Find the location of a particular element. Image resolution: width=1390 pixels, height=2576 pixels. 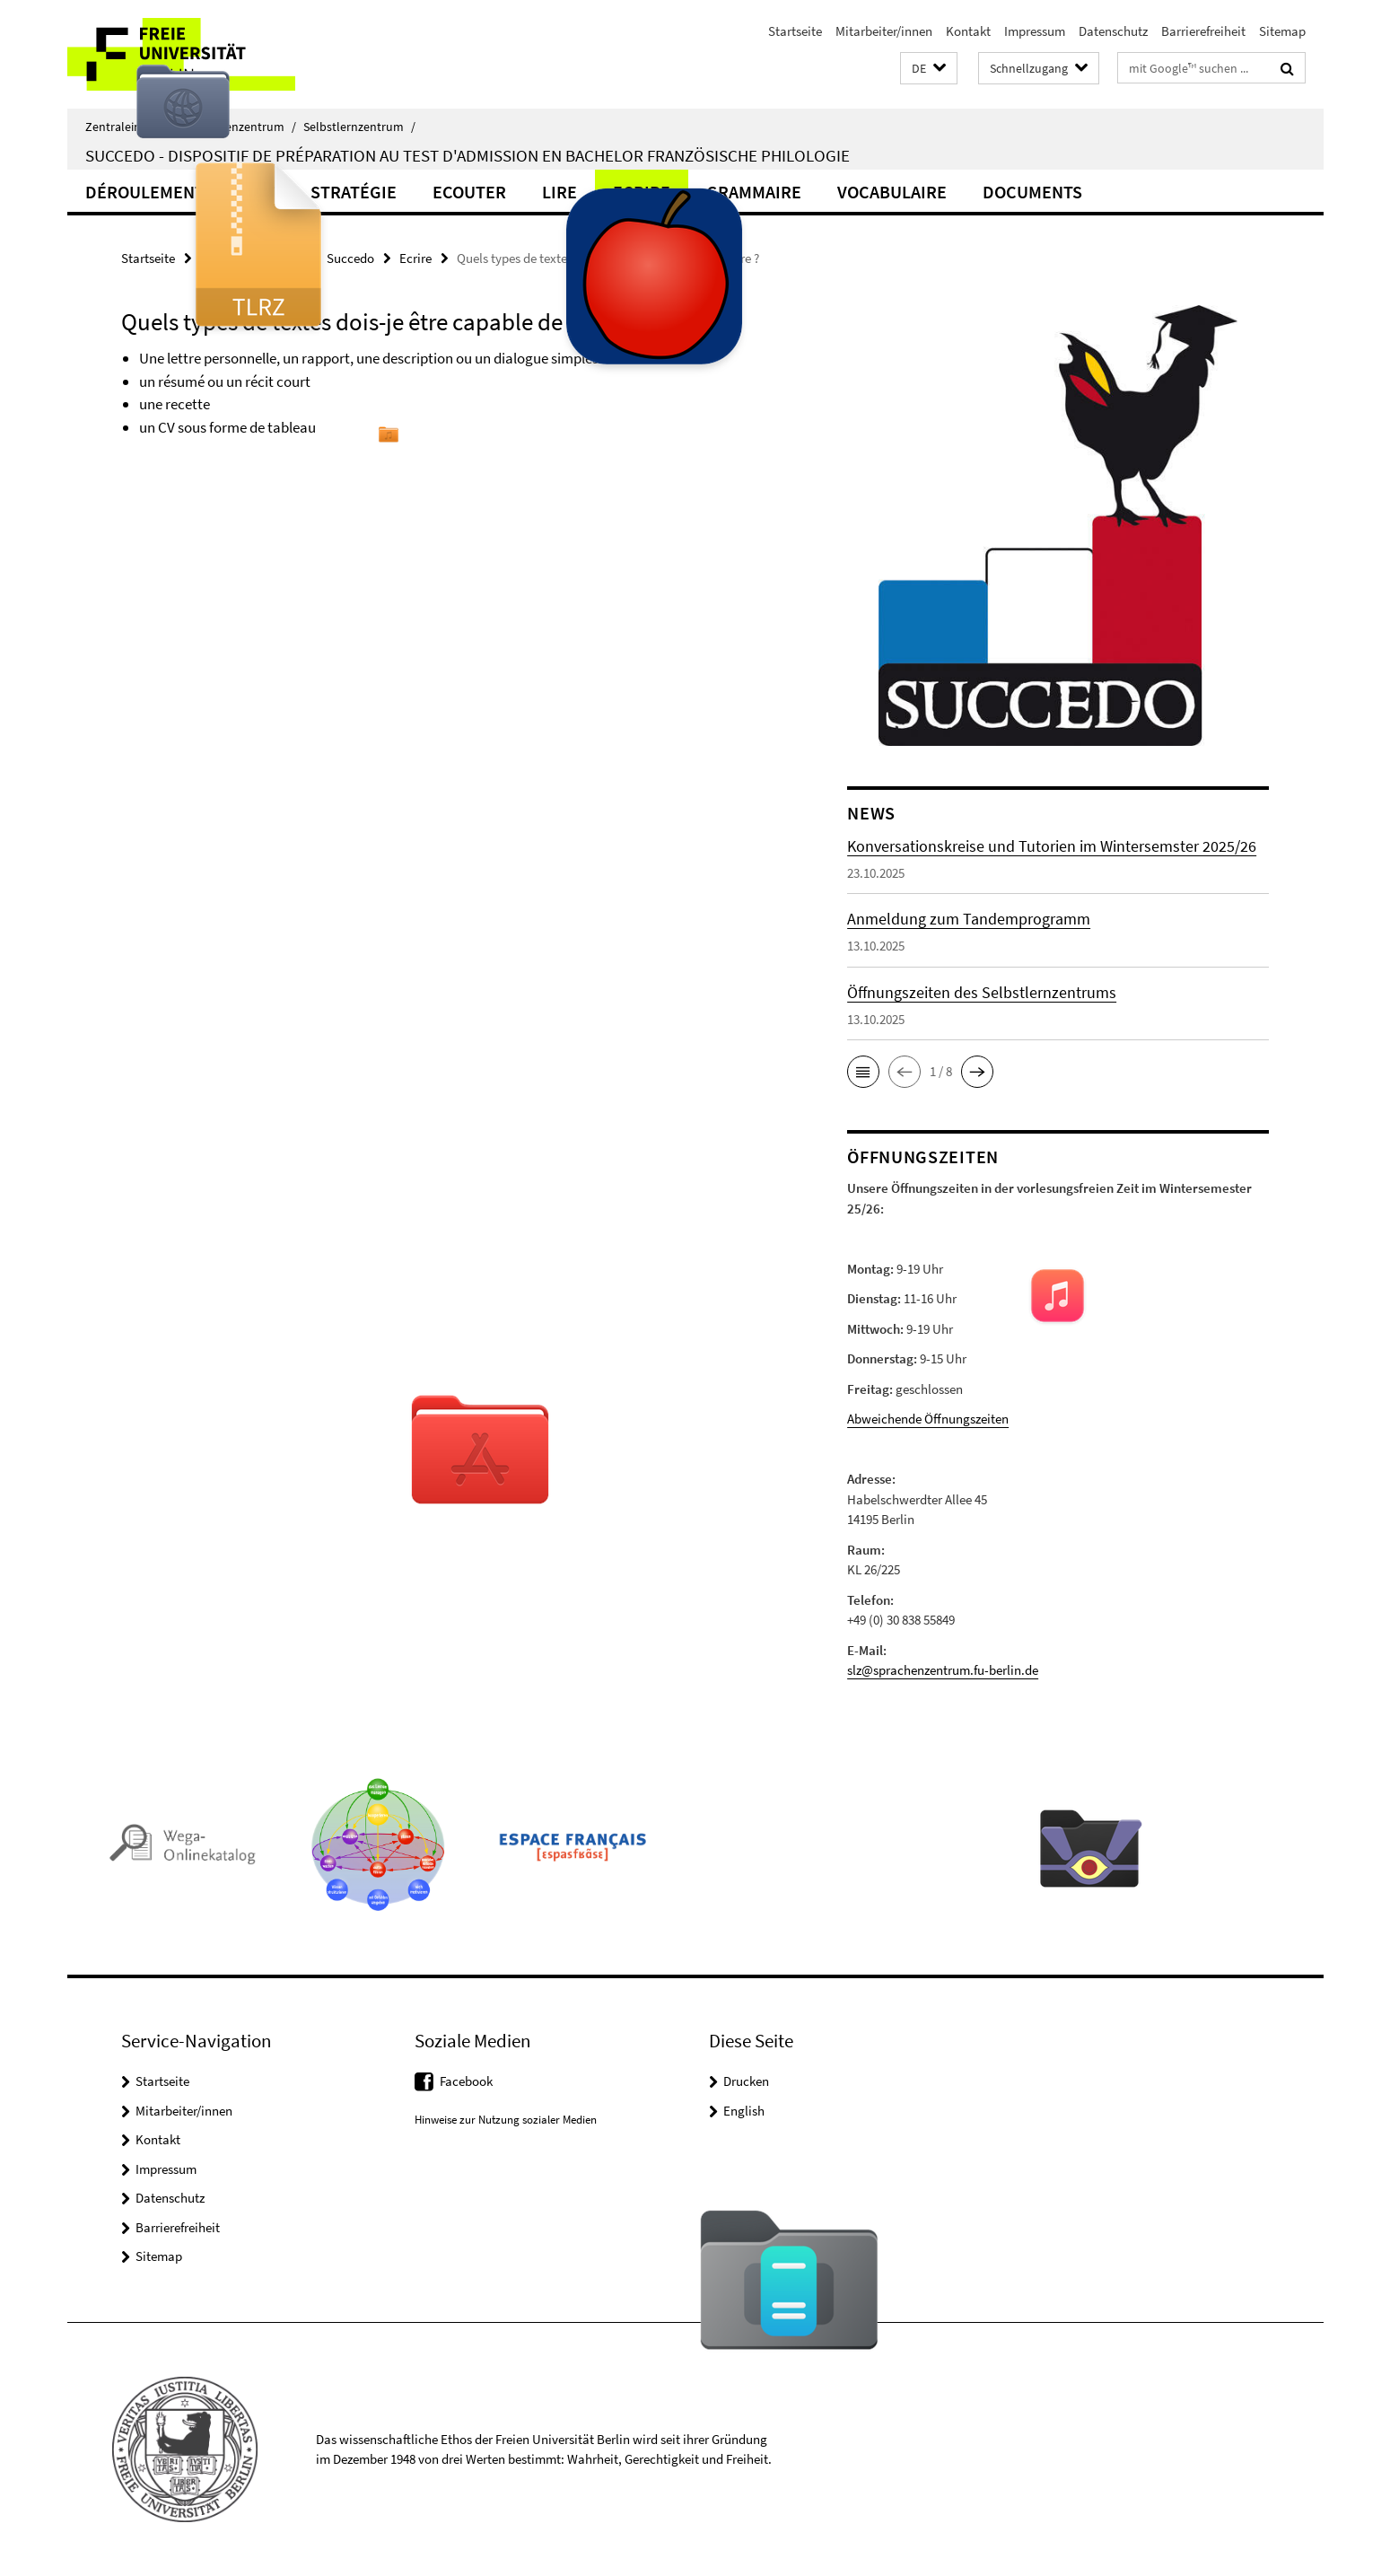

open folder containing Pokémon-style game files is located at coordinates (1088, 1851).